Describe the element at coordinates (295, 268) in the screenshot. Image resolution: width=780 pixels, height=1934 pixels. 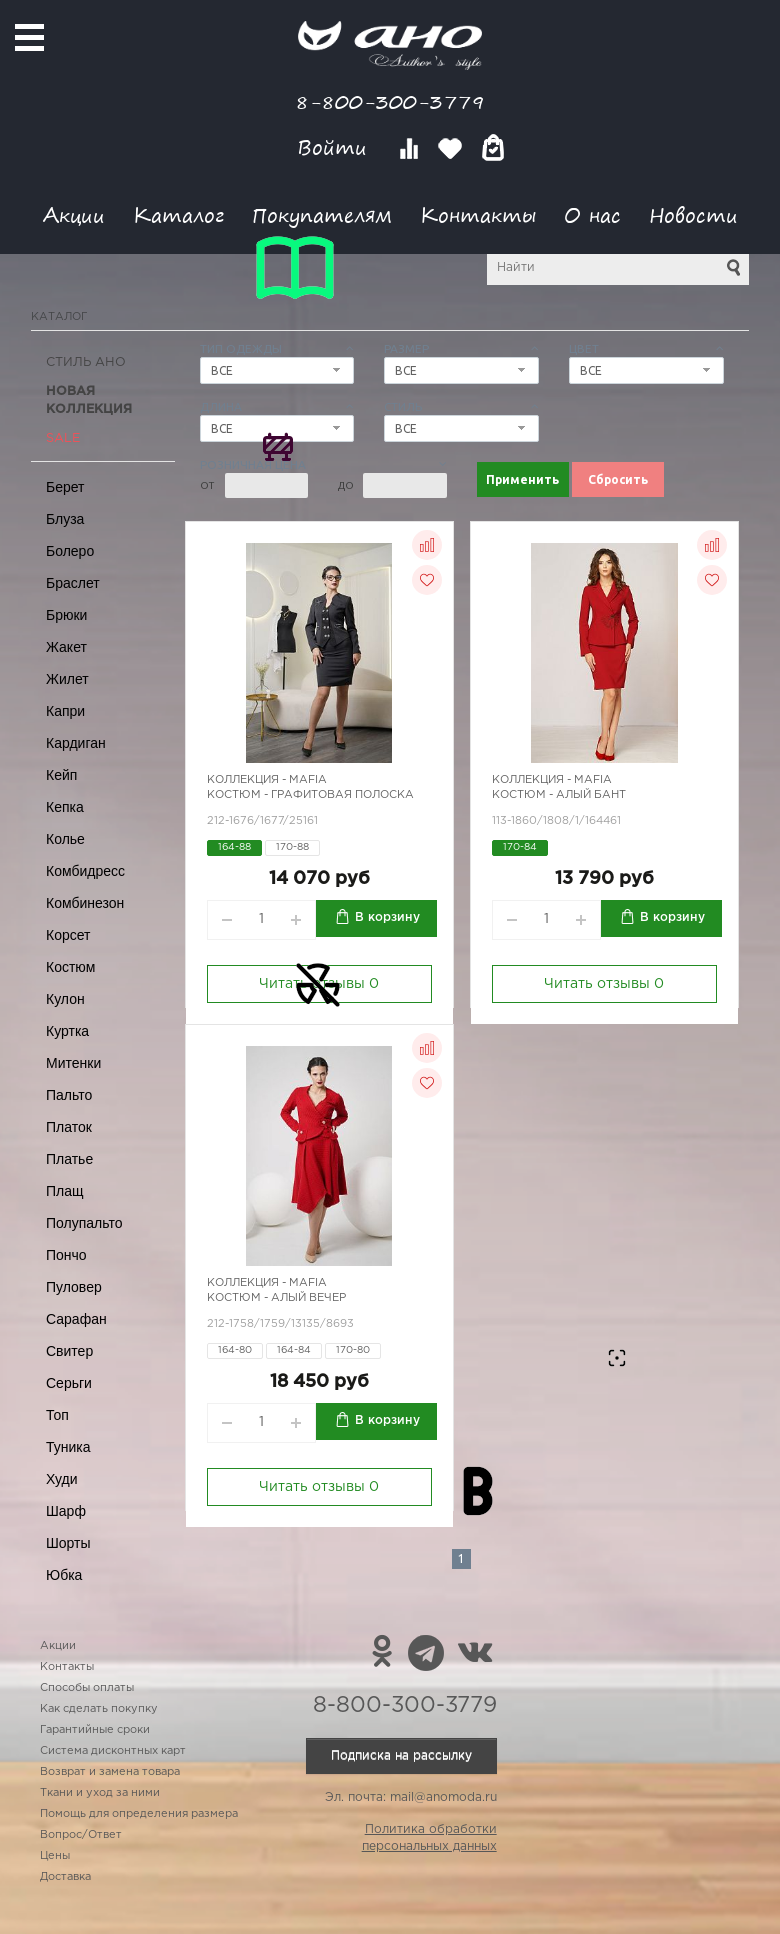
I see `open library or reading list` at that location.